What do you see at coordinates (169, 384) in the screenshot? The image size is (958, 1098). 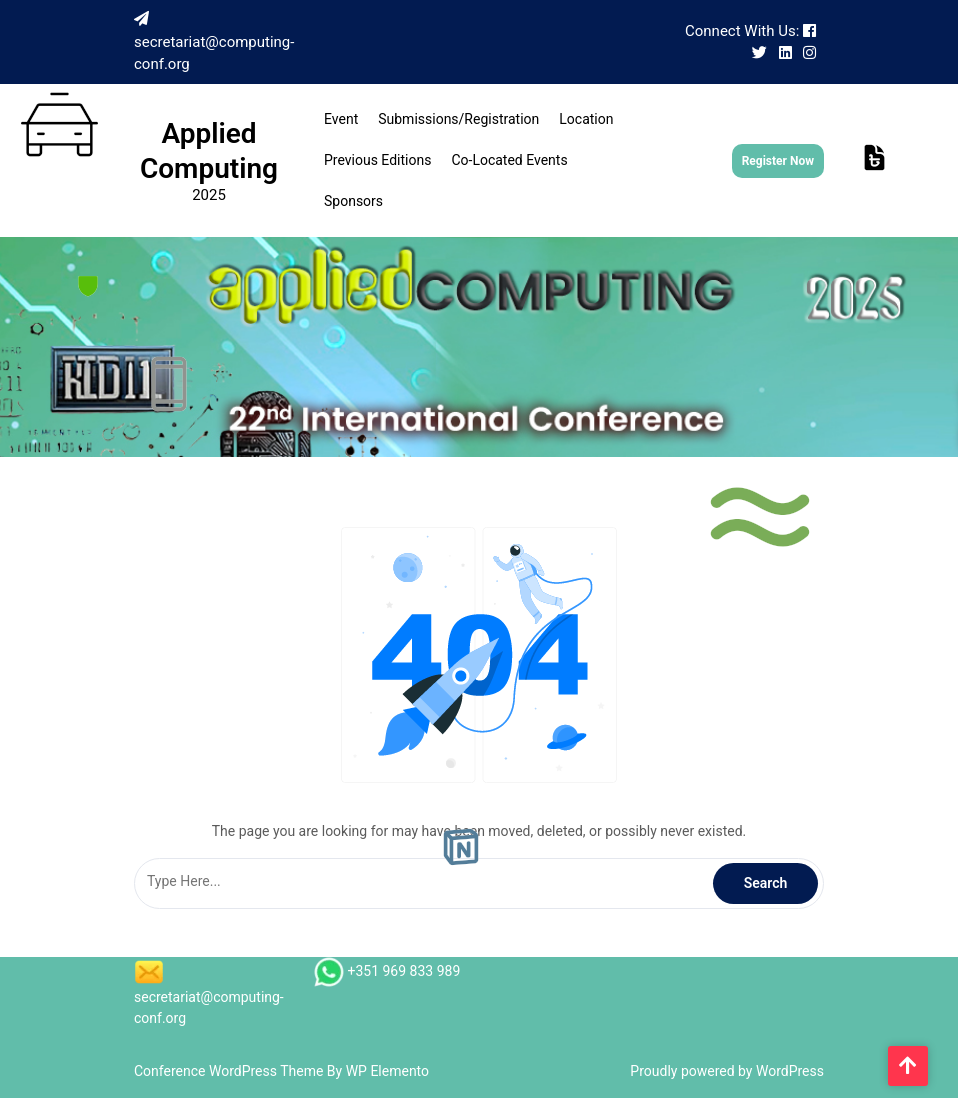 I see `switch to mobile view` at bounding box center [169, 384].